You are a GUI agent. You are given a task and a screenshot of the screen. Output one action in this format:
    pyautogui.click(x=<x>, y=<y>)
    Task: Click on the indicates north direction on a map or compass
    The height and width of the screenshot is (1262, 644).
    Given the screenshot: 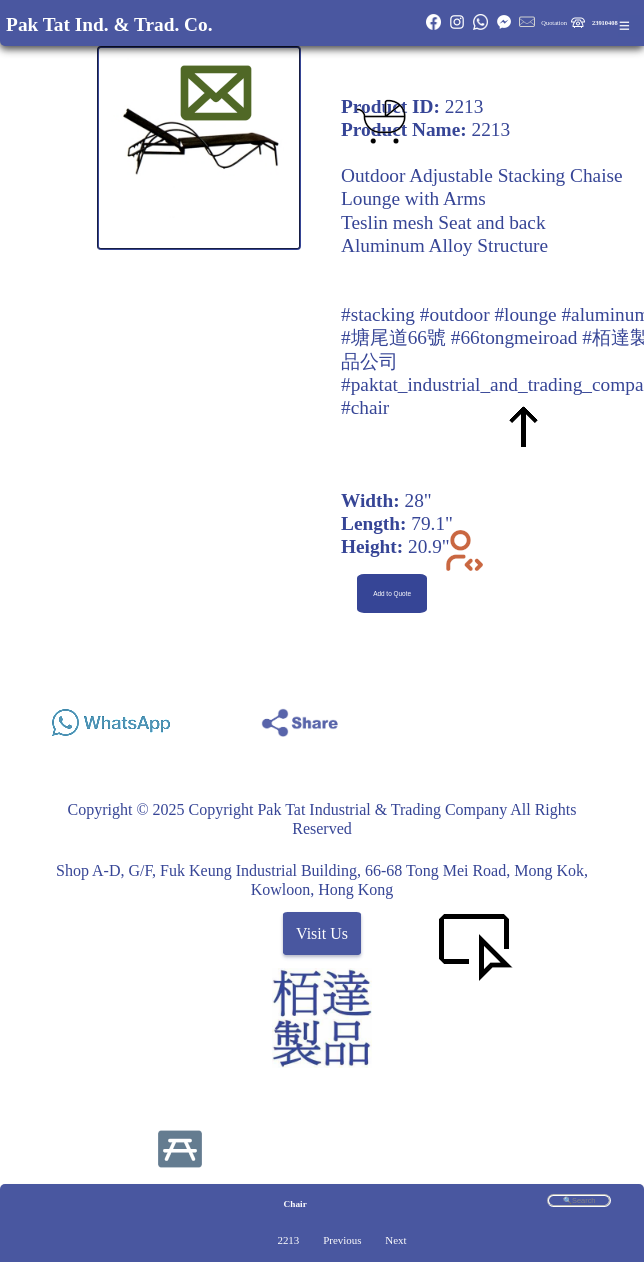 What is the action you would take?
    pyautogui.click(x=523, y=426)
    